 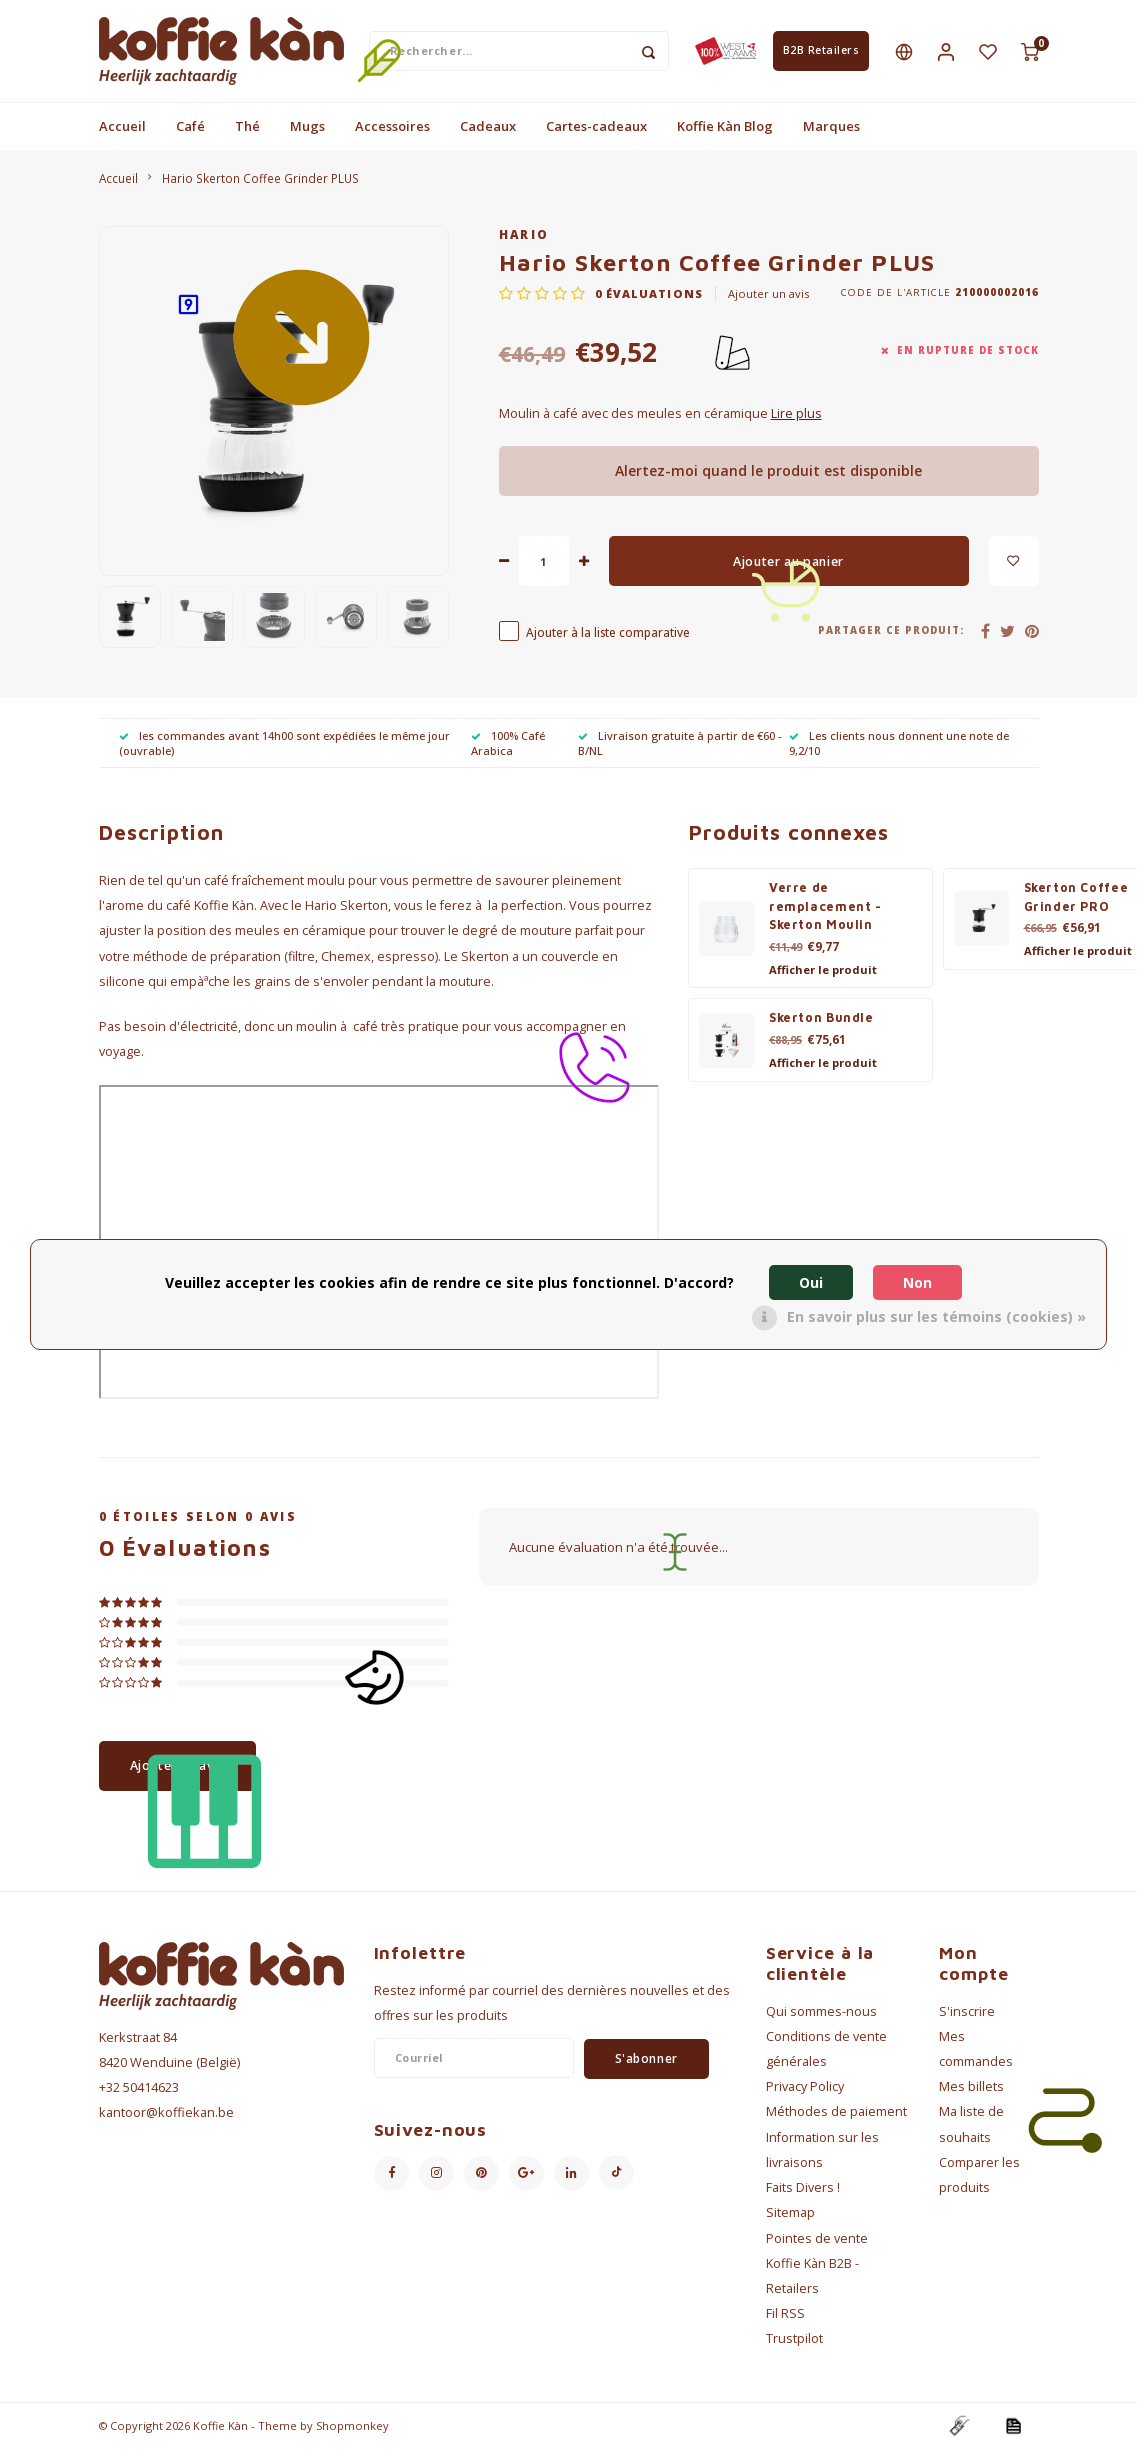 I want to click on compose a new message or note, so click(x=378, y=61).